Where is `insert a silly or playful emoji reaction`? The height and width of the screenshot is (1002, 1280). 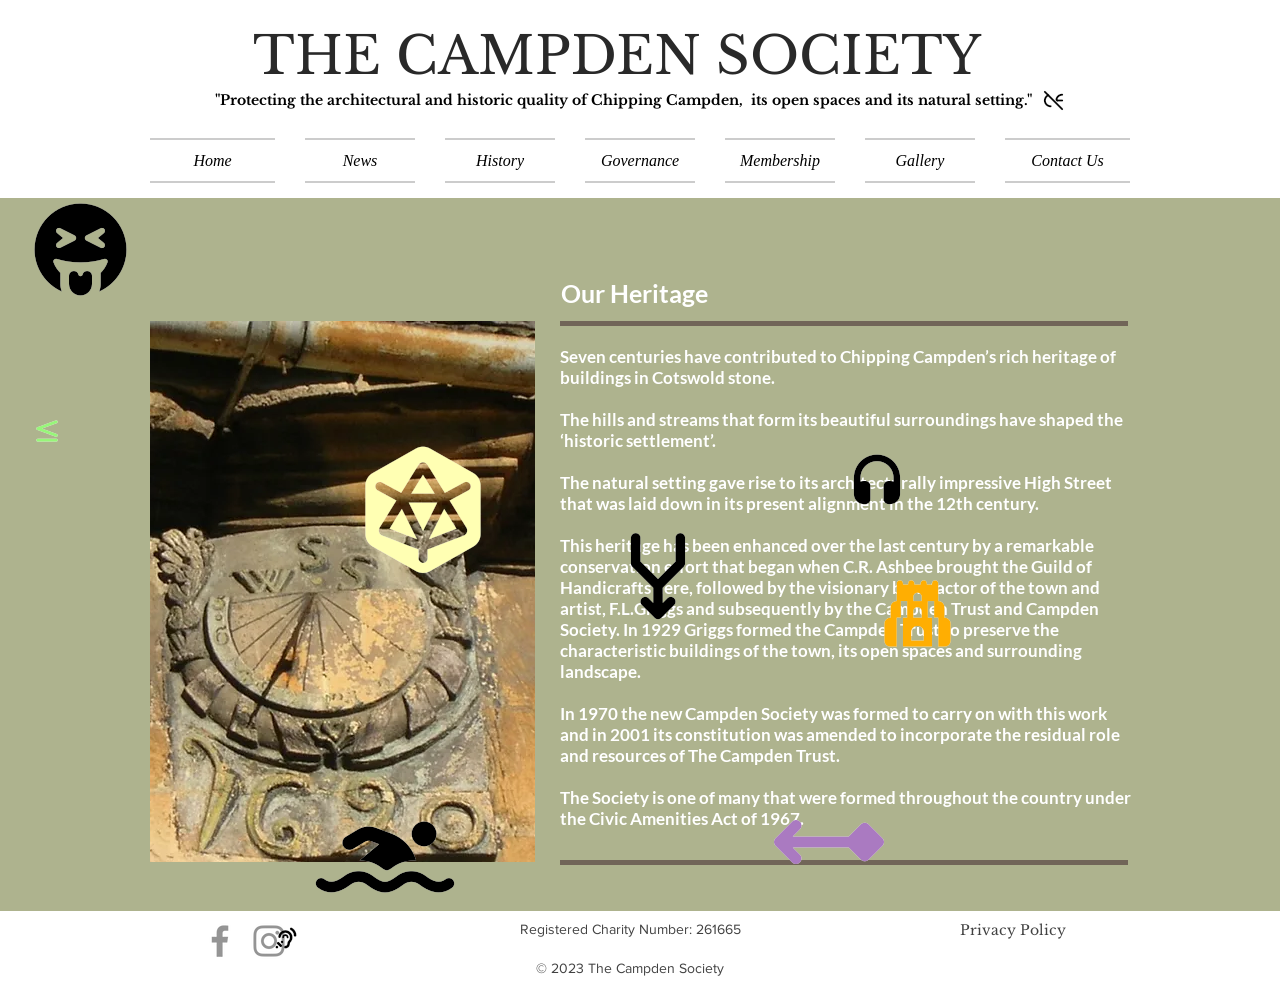 insert a silly or playful emoji reaction is located at coordinates (80, 249).